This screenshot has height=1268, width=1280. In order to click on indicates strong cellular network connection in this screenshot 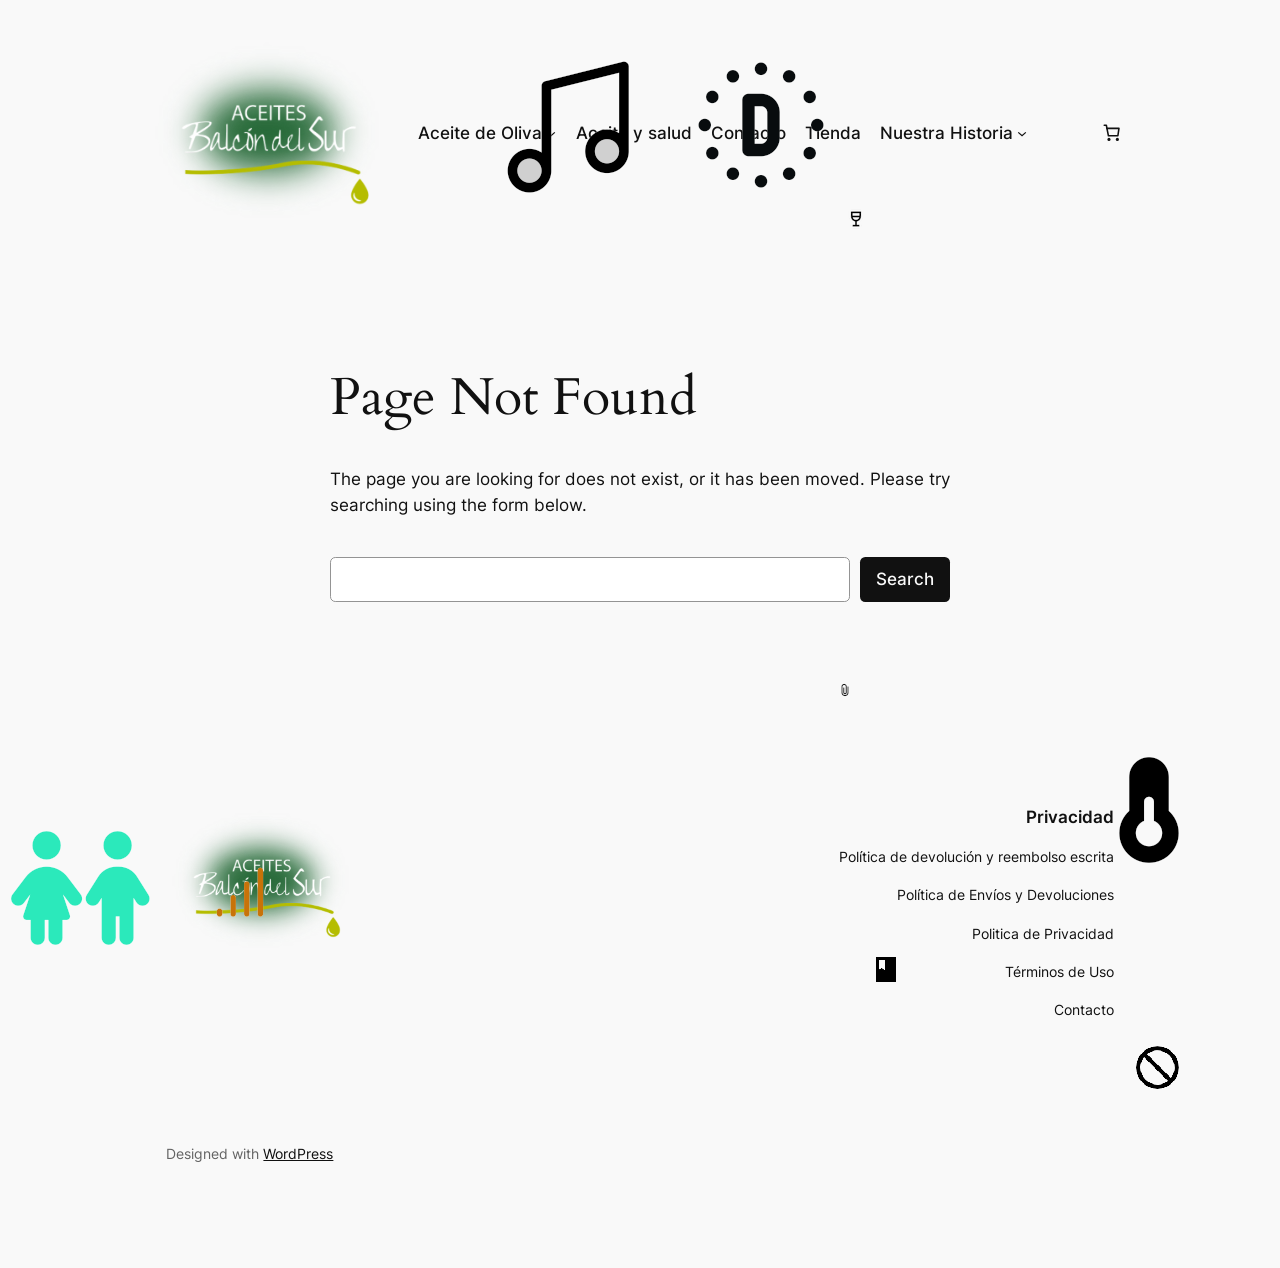, I will do `click(249, 889)`.